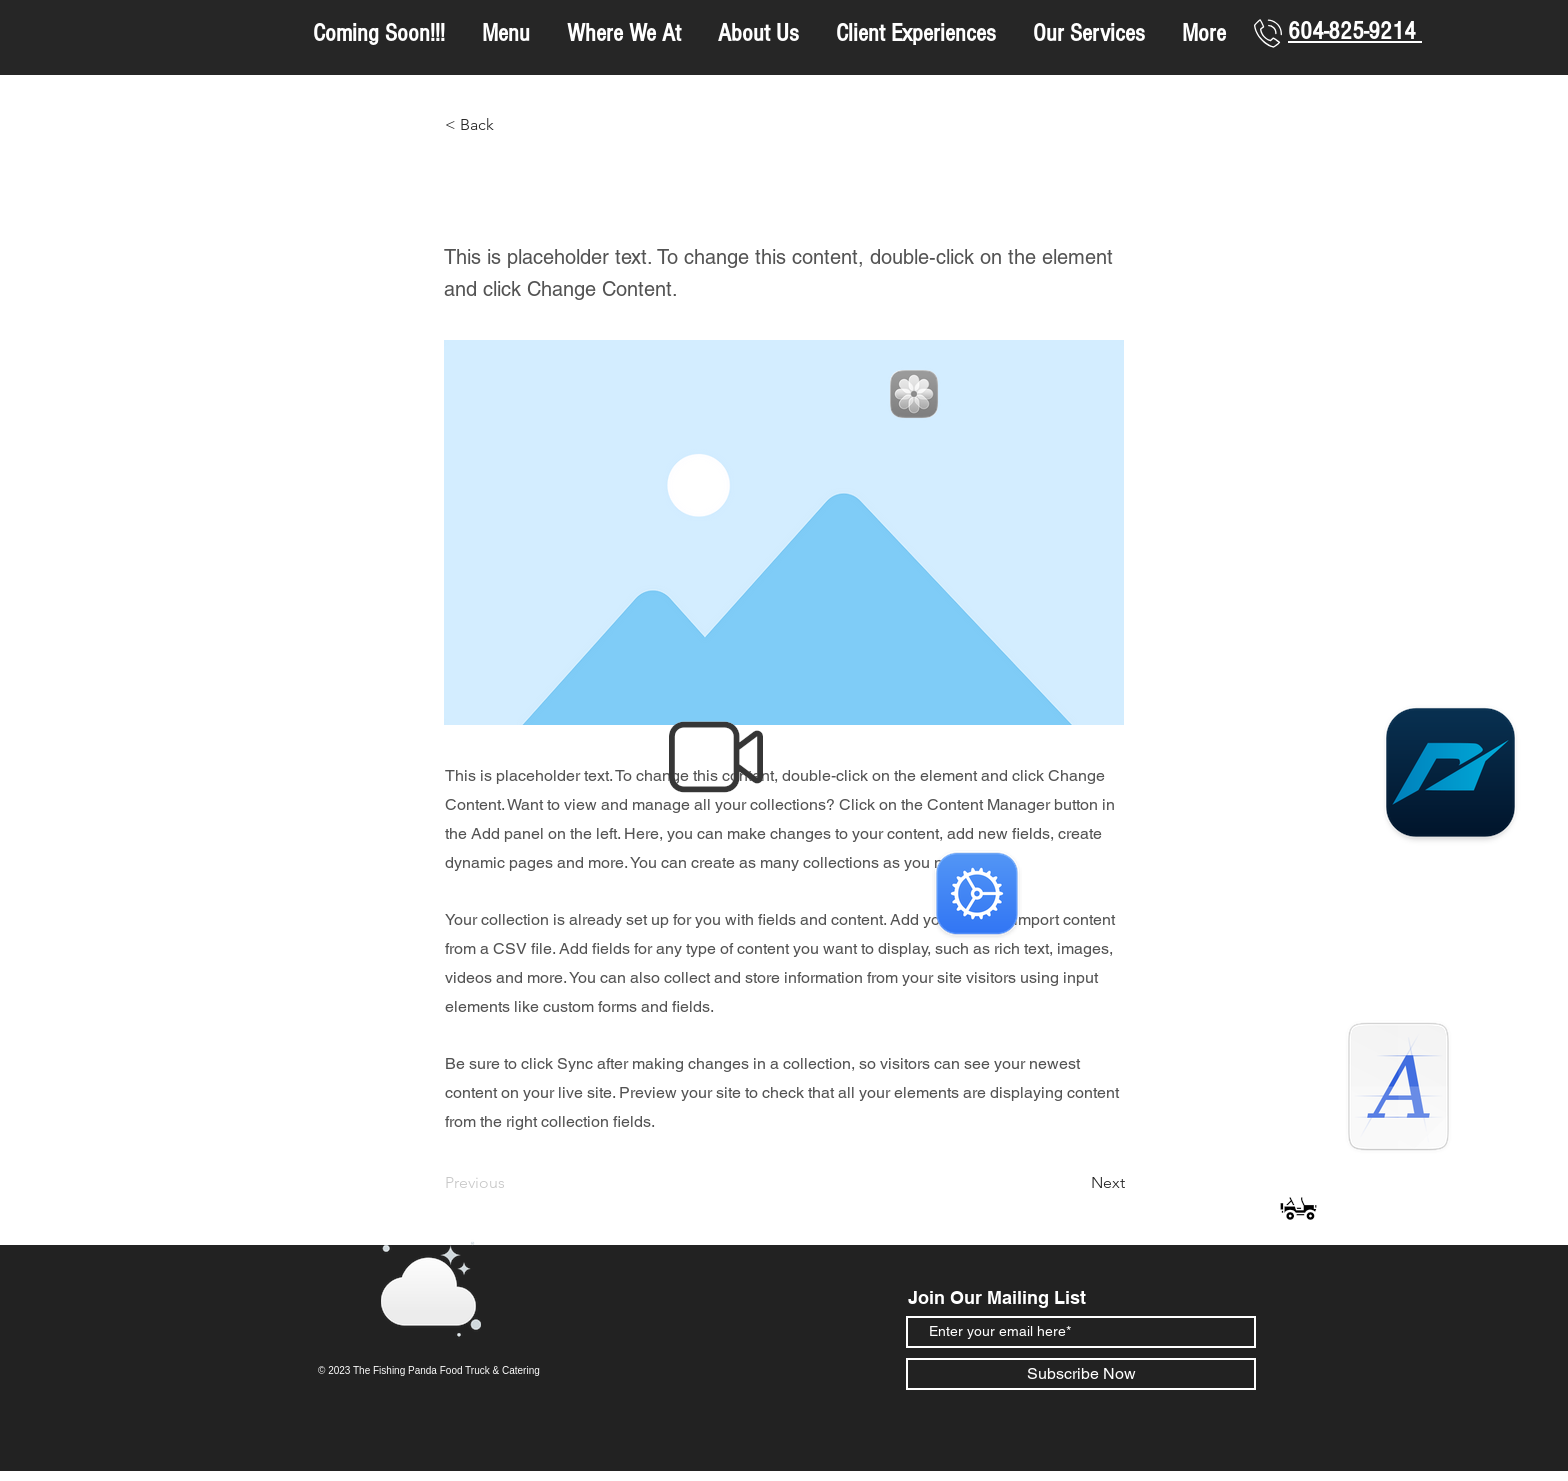 Image resolution: width=1568 pixels, height=1481 pixels. What do you see at coordinates (1298, 1208) in the screenshot?
I see `select off-road vehicle type` at bounding box center [1298, 1208].